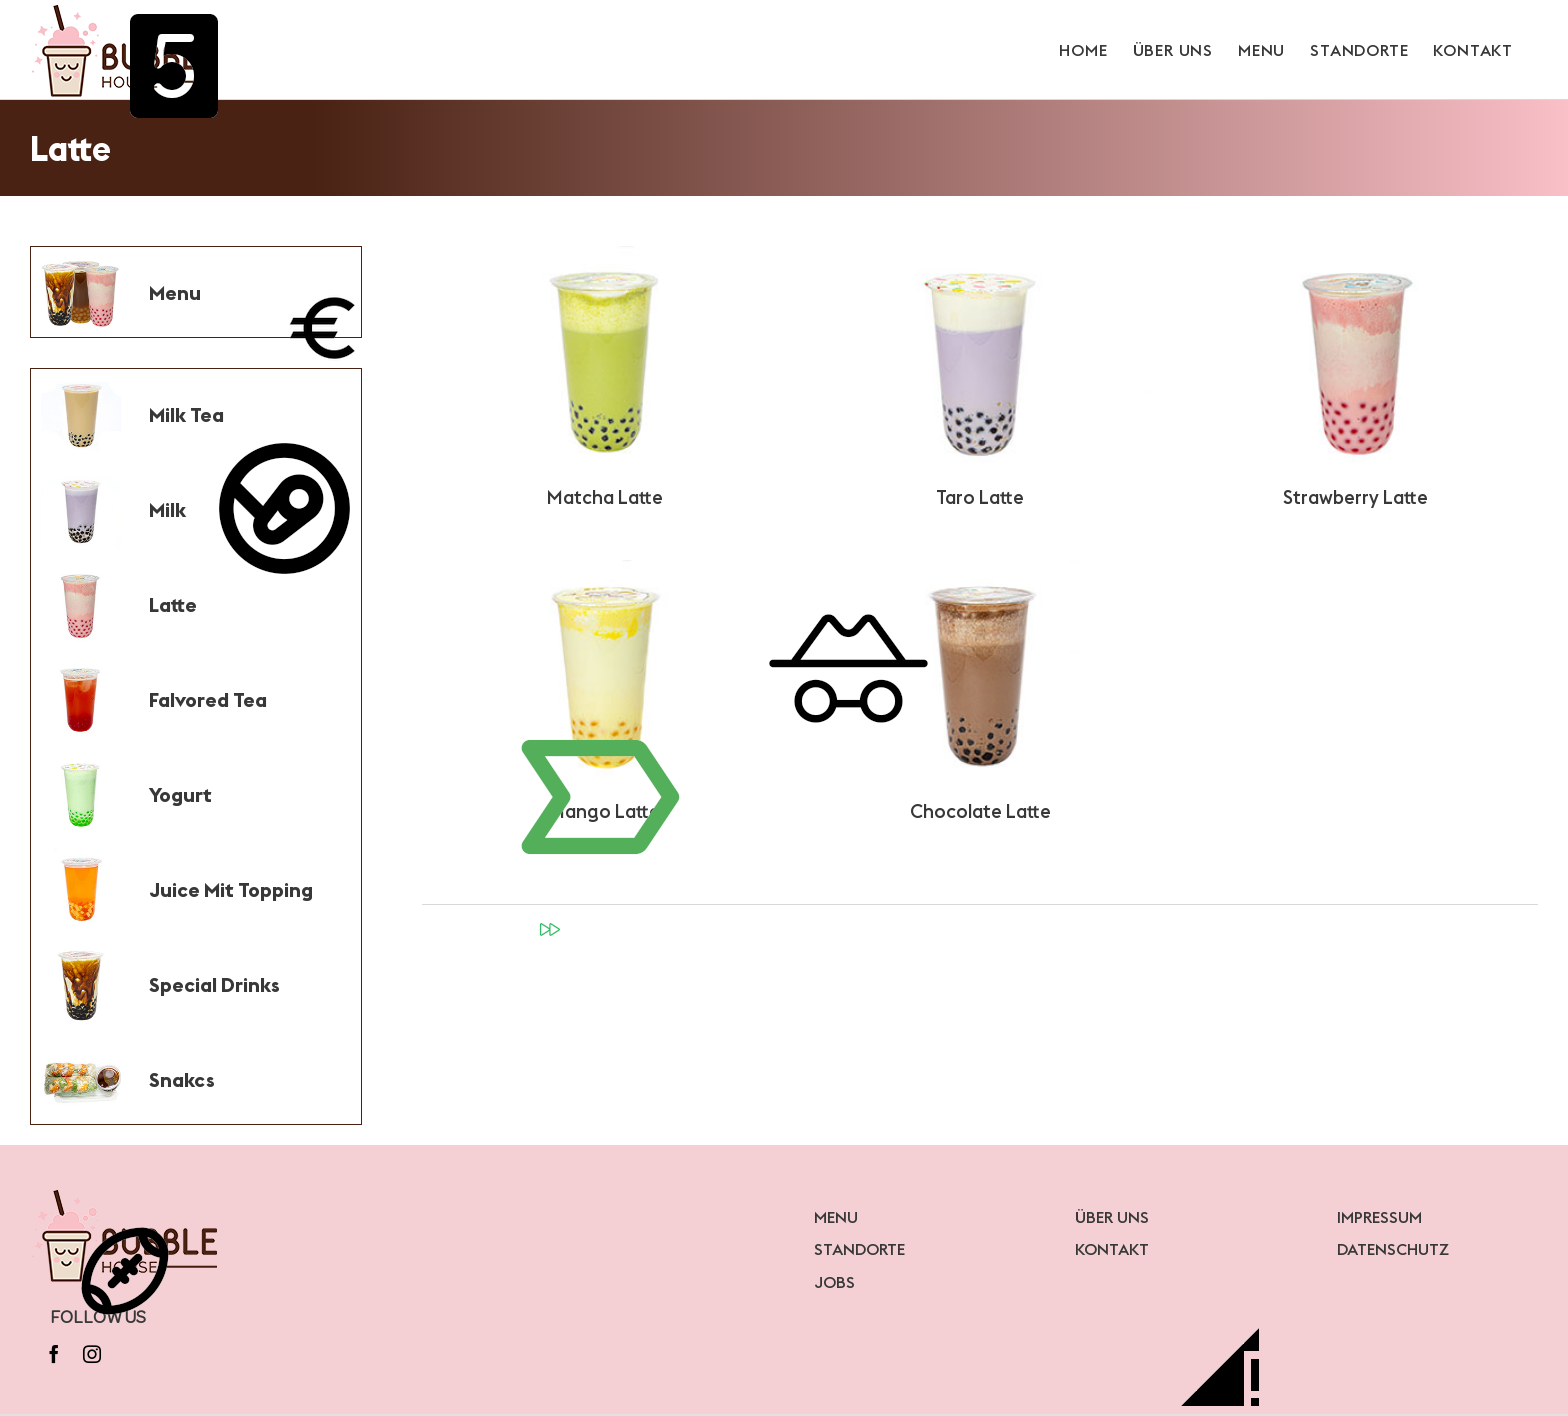 The height and width of the screenshot is (1416, 1568). Describe the element at coordinates (595, 797) in the screenshot. I see `add a tag or label to an item` at that location.